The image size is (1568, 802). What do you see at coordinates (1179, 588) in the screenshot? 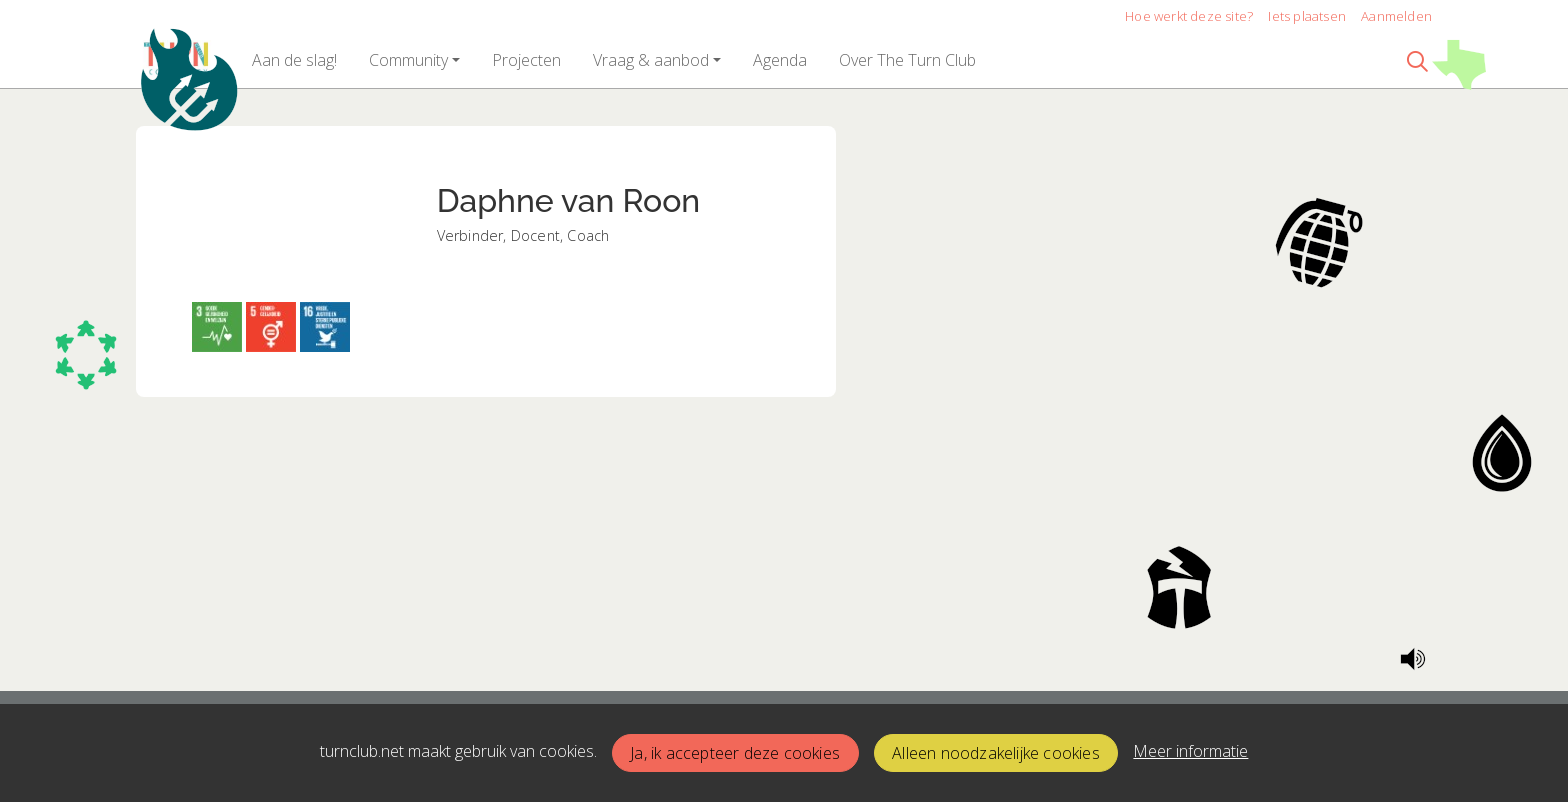
I see `indicates damaged or broken armor status` at bounding box center [1179, 588].